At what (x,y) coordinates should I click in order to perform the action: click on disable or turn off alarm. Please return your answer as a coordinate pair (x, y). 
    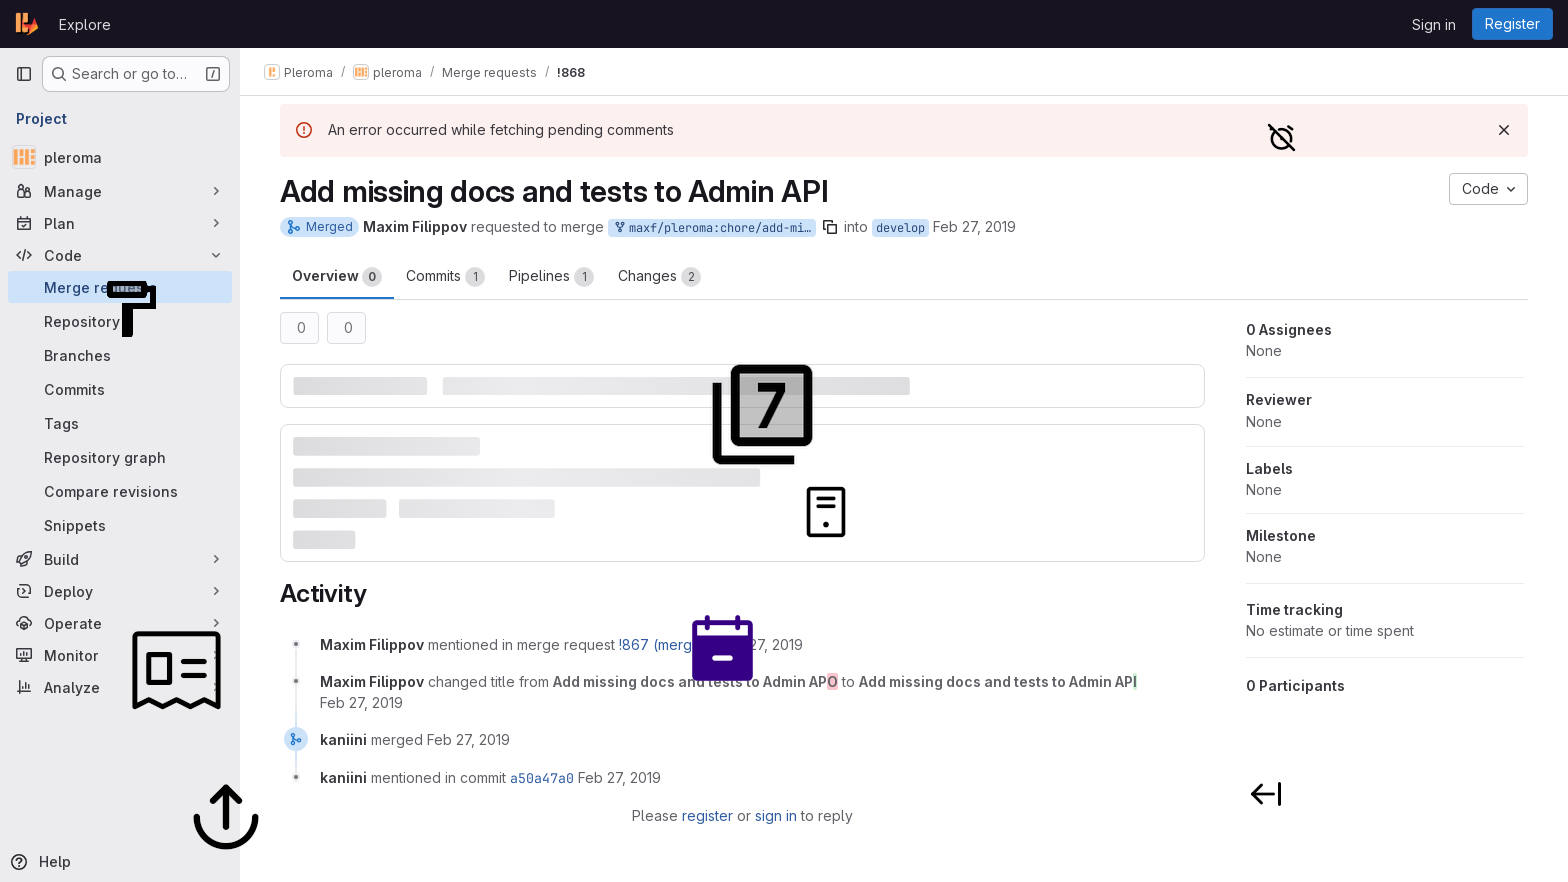
    Looking at the image, I should click on (1281, 137).